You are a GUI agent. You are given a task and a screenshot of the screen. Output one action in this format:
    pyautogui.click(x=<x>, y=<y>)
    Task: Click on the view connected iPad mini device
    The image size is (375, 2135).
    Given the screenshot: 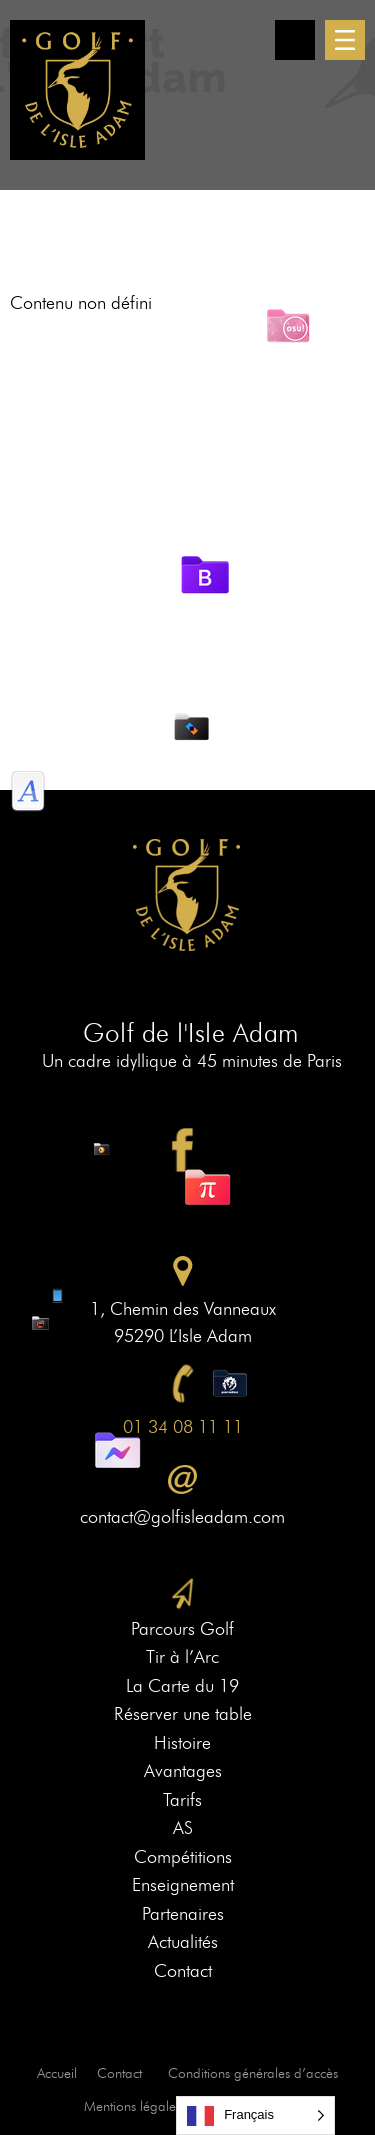 What is the action you would take?
    pyautogui.click(x=57, y=1294)
    